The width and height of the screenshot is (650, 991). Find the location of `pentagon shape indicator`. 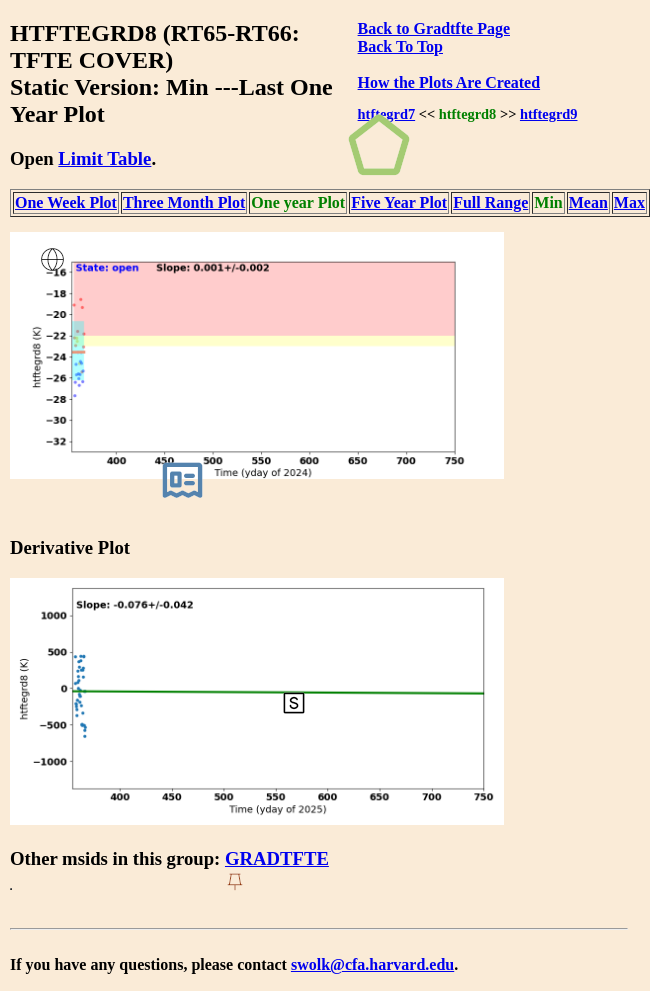

pentagon shape indicator is located at coordinates (379, 147).